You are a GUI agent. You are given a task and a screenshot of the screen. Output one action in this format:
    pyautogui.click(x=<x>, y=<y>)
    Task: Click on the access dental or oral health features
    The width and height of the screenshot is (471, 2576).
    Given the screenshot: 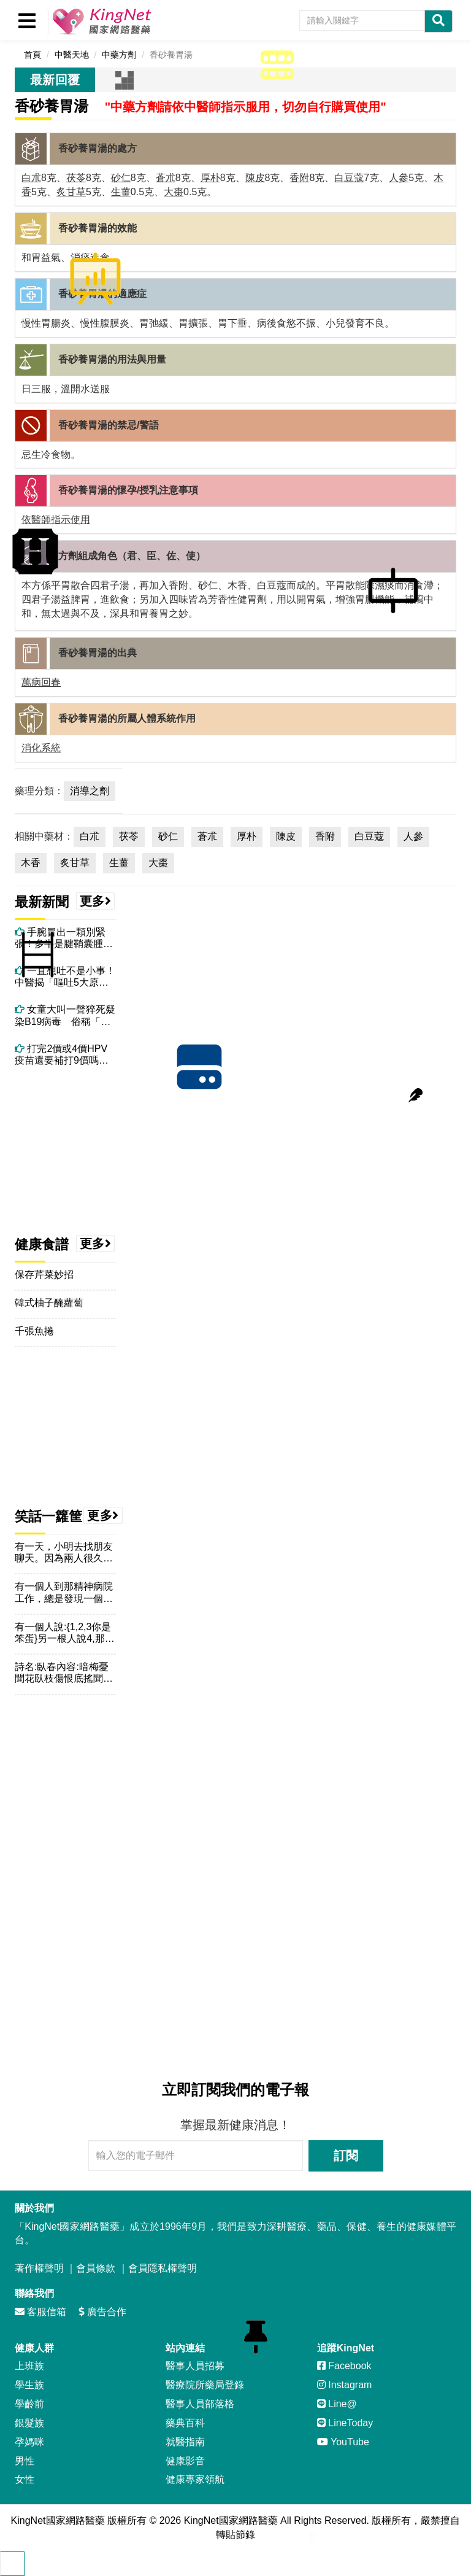 What is the action you would take?
    pyautogui.click(x=277, y=65)
    